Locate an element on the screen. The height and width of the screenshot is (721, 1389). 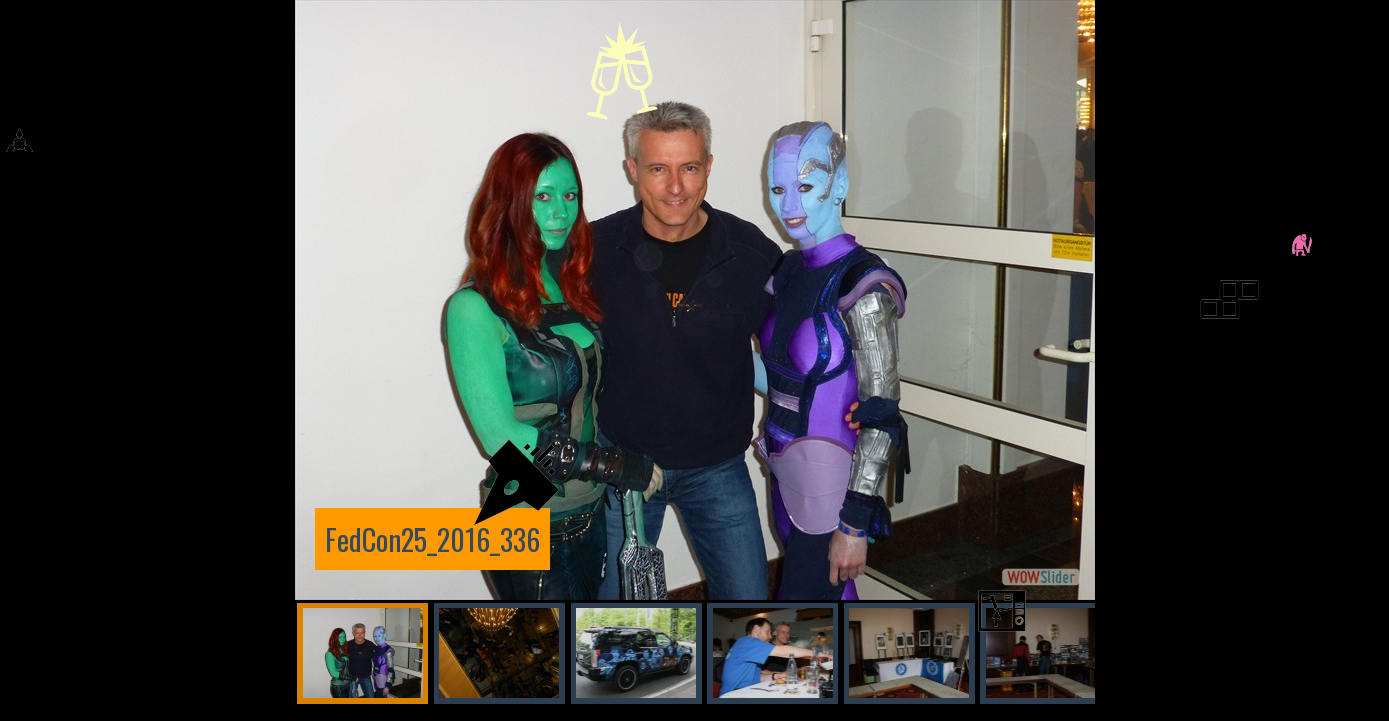
select light fighter spacecraft class is located at coordinates (516, 482).